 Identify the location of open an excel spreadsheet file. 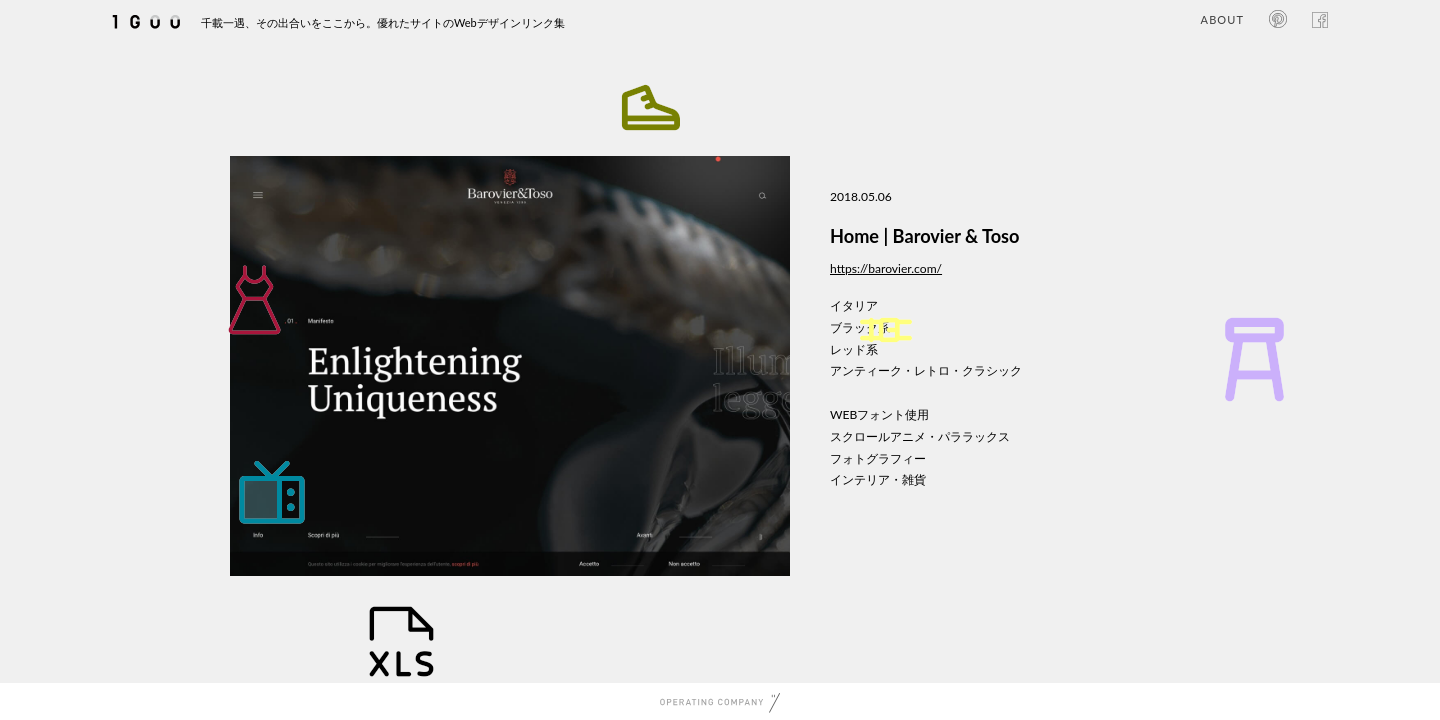
(401, 644).